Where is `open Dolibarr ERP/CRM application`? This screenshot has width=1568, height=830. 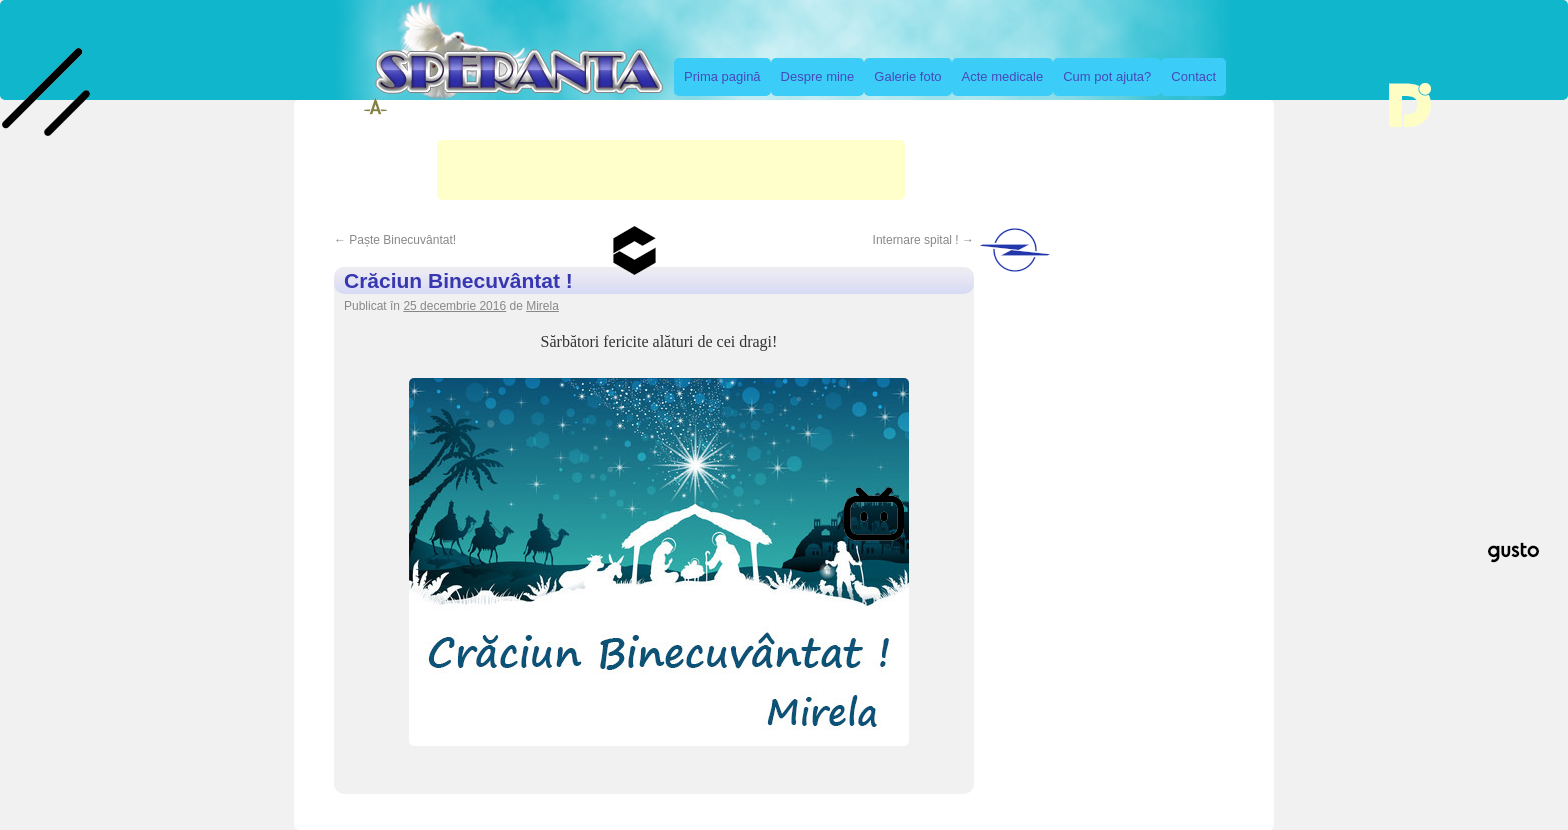 open Dolibarr ERP/CRM application is located at coordinates (1410, 105).